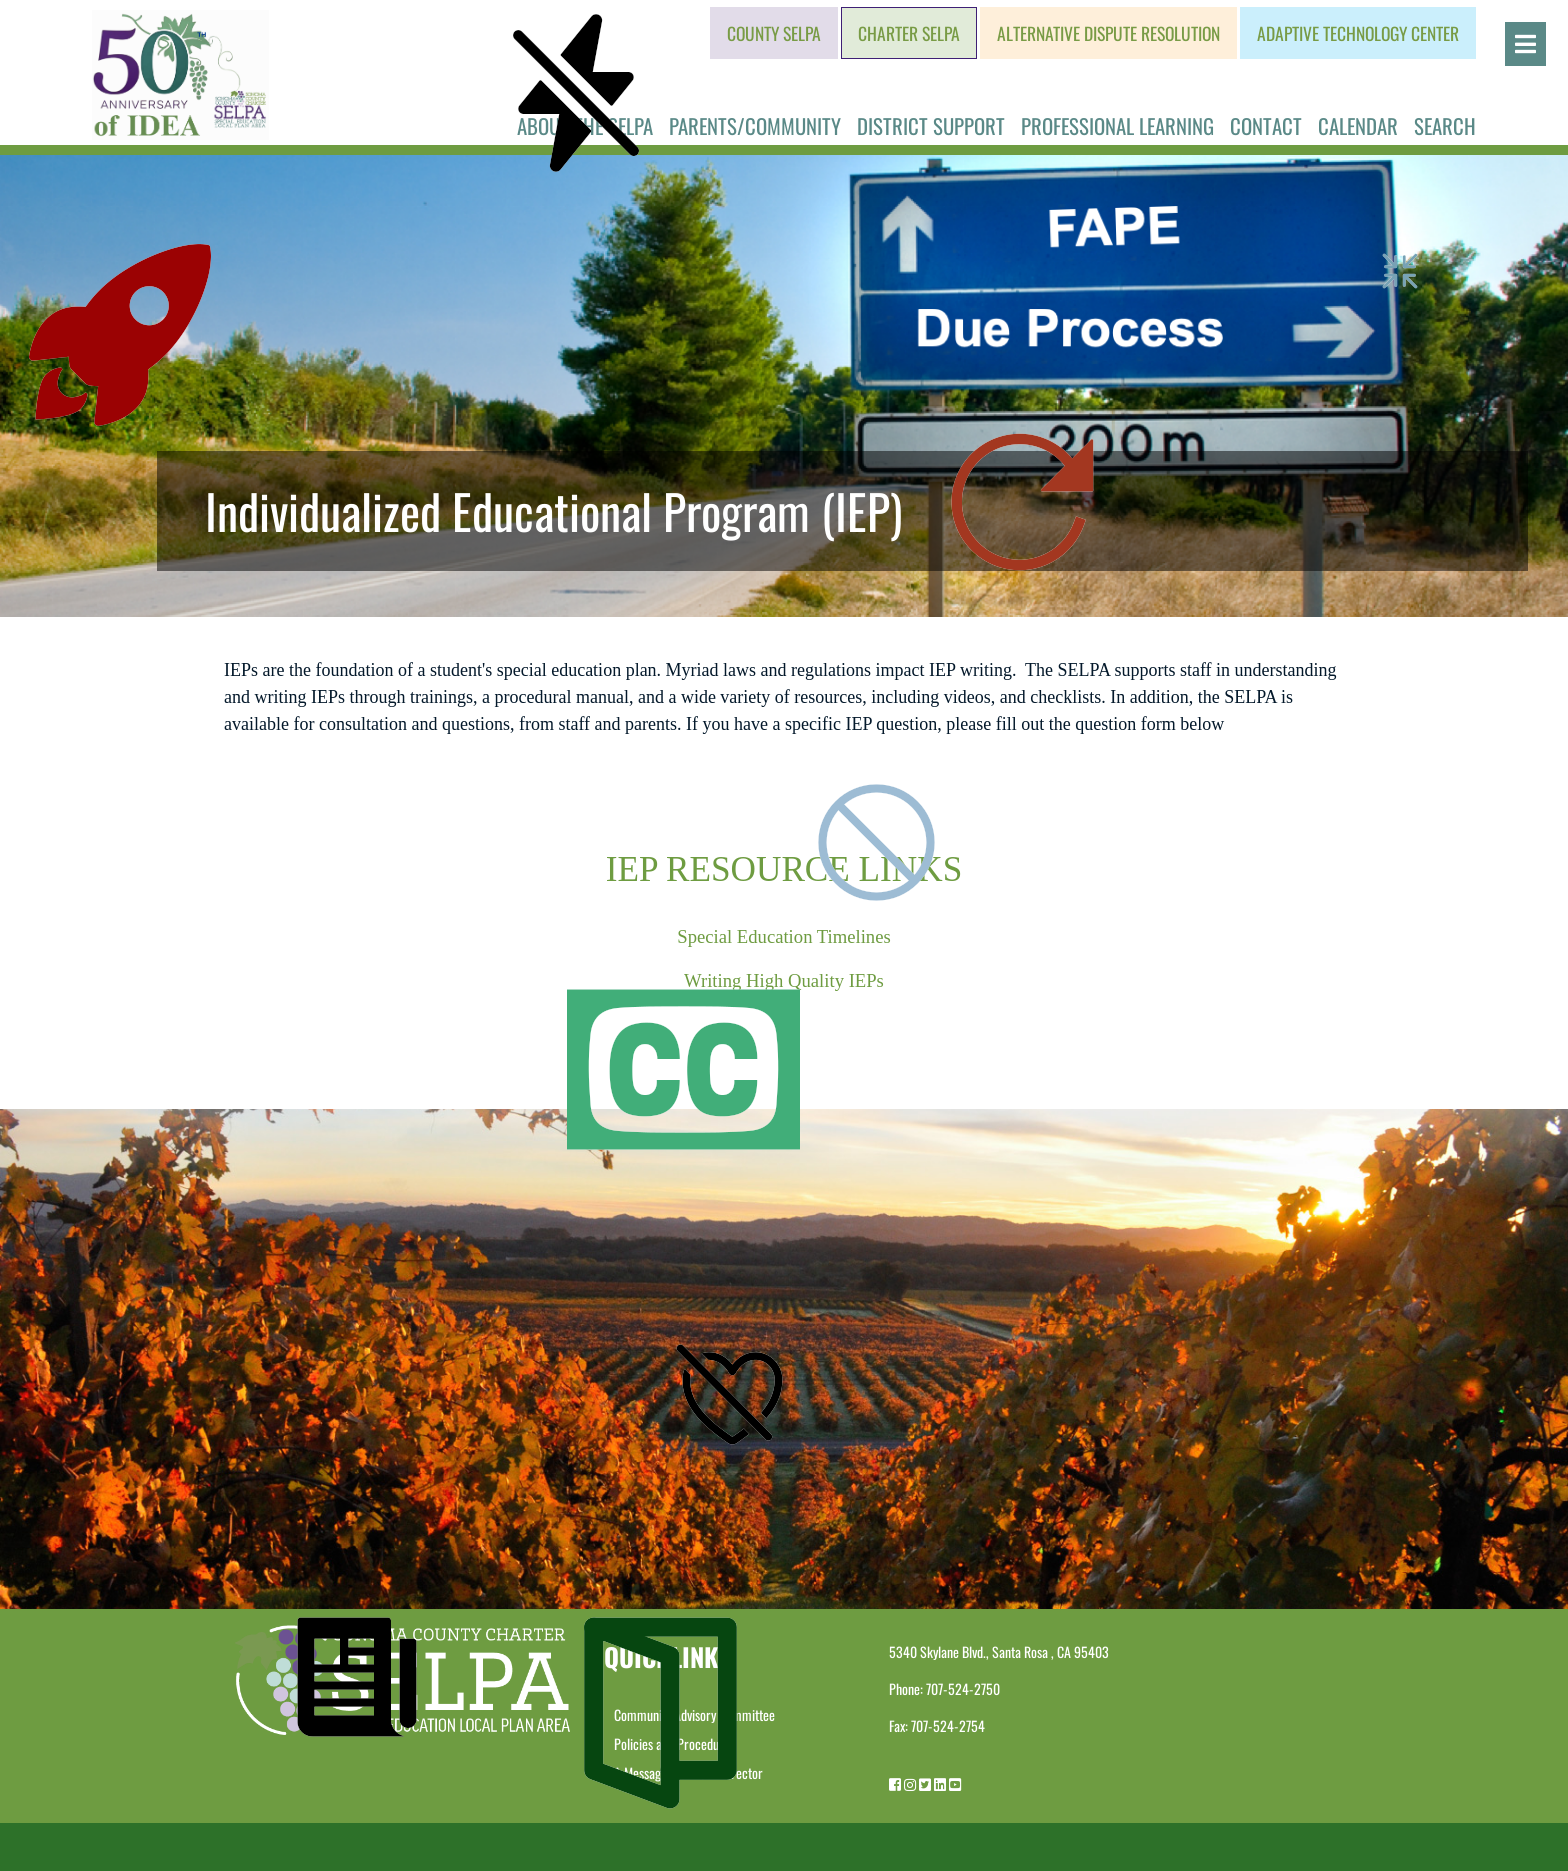 This screenshot has width=1568, height=1871. Describe the element at coordinates (683, 1069) in the screenshot. I see `enable closed captioning for video content` at that location.